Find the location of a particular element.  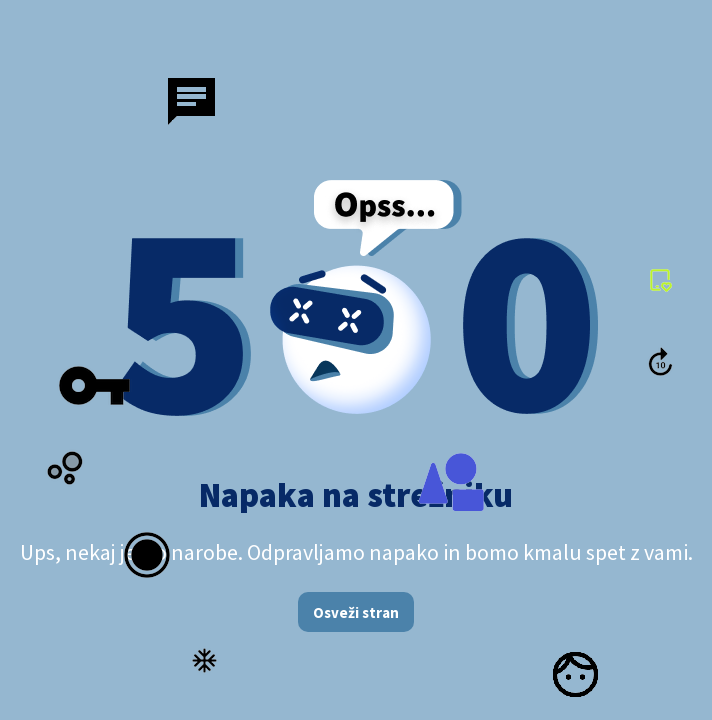

toggle air conditioning or cooling settings is located at coordinates (204, 660).